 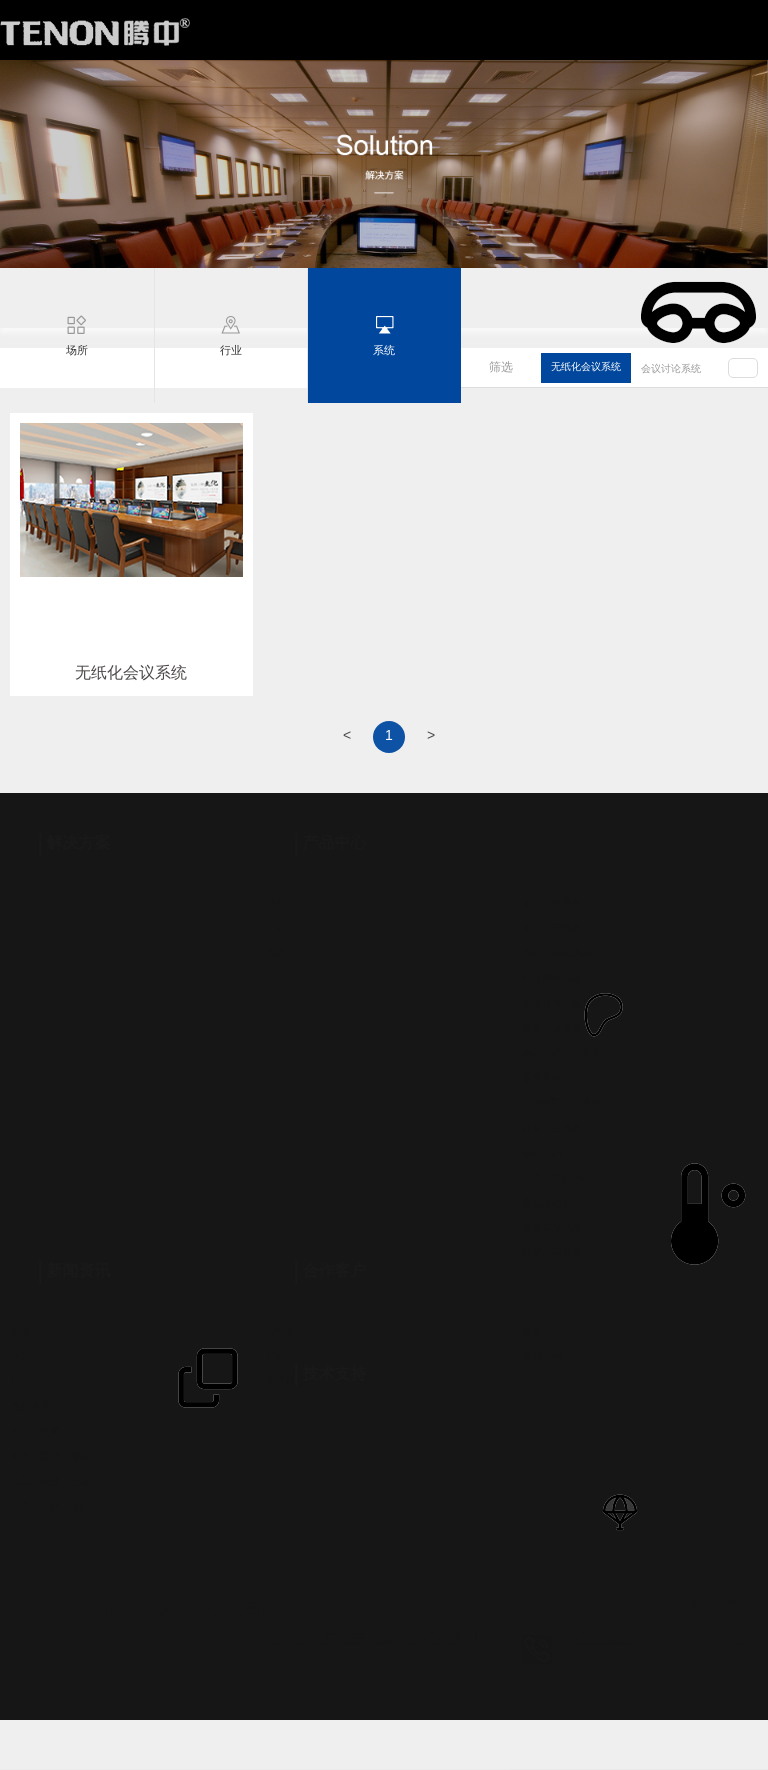 I want to click on link to patreon profile or page, so click(x=602, y=1014).